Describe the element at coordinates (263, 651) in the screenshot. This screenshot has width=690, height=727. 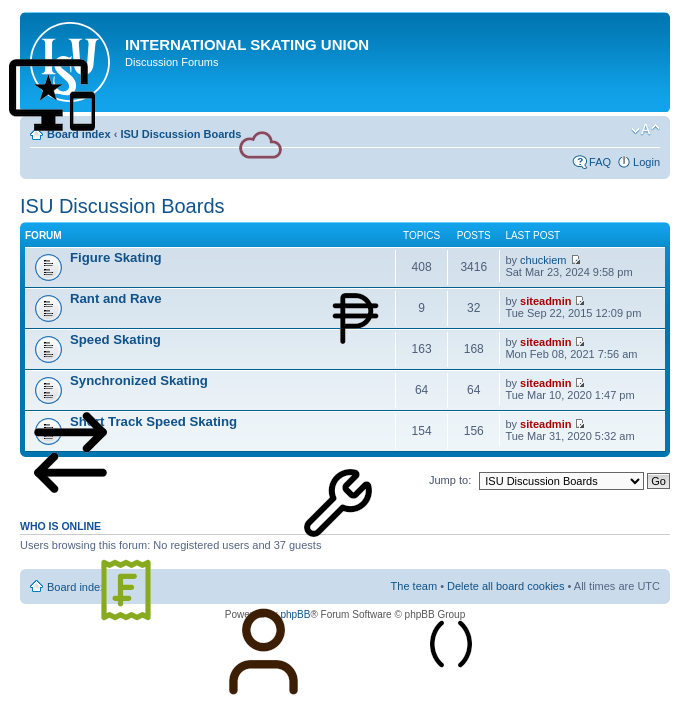
I see `view your profile` at that location.